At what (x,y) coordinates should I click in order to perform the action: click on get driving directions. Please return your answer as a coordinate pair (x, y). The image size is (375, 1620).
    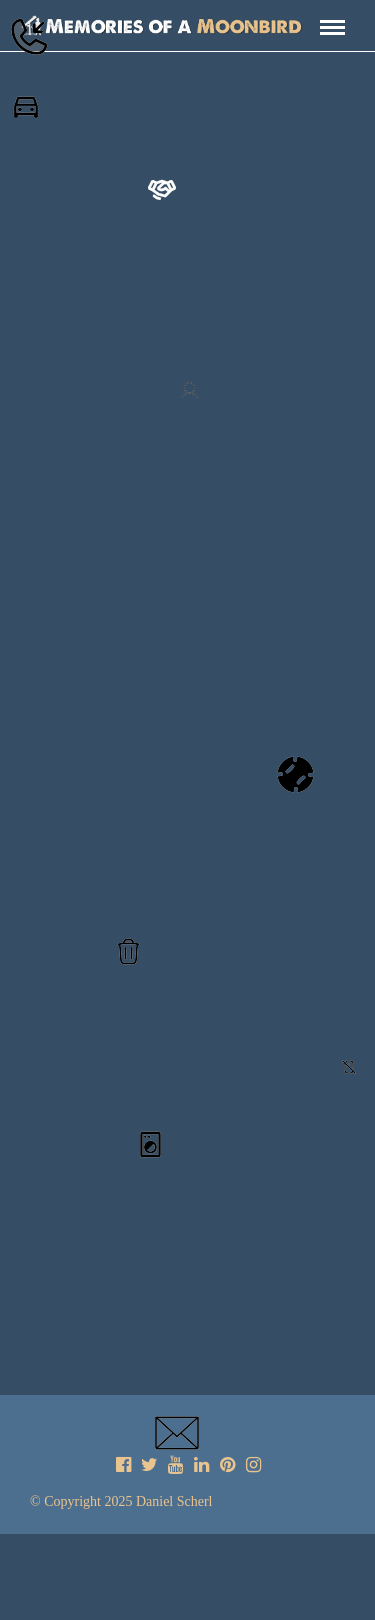
    Looking at the image, I should click on (26, 106).